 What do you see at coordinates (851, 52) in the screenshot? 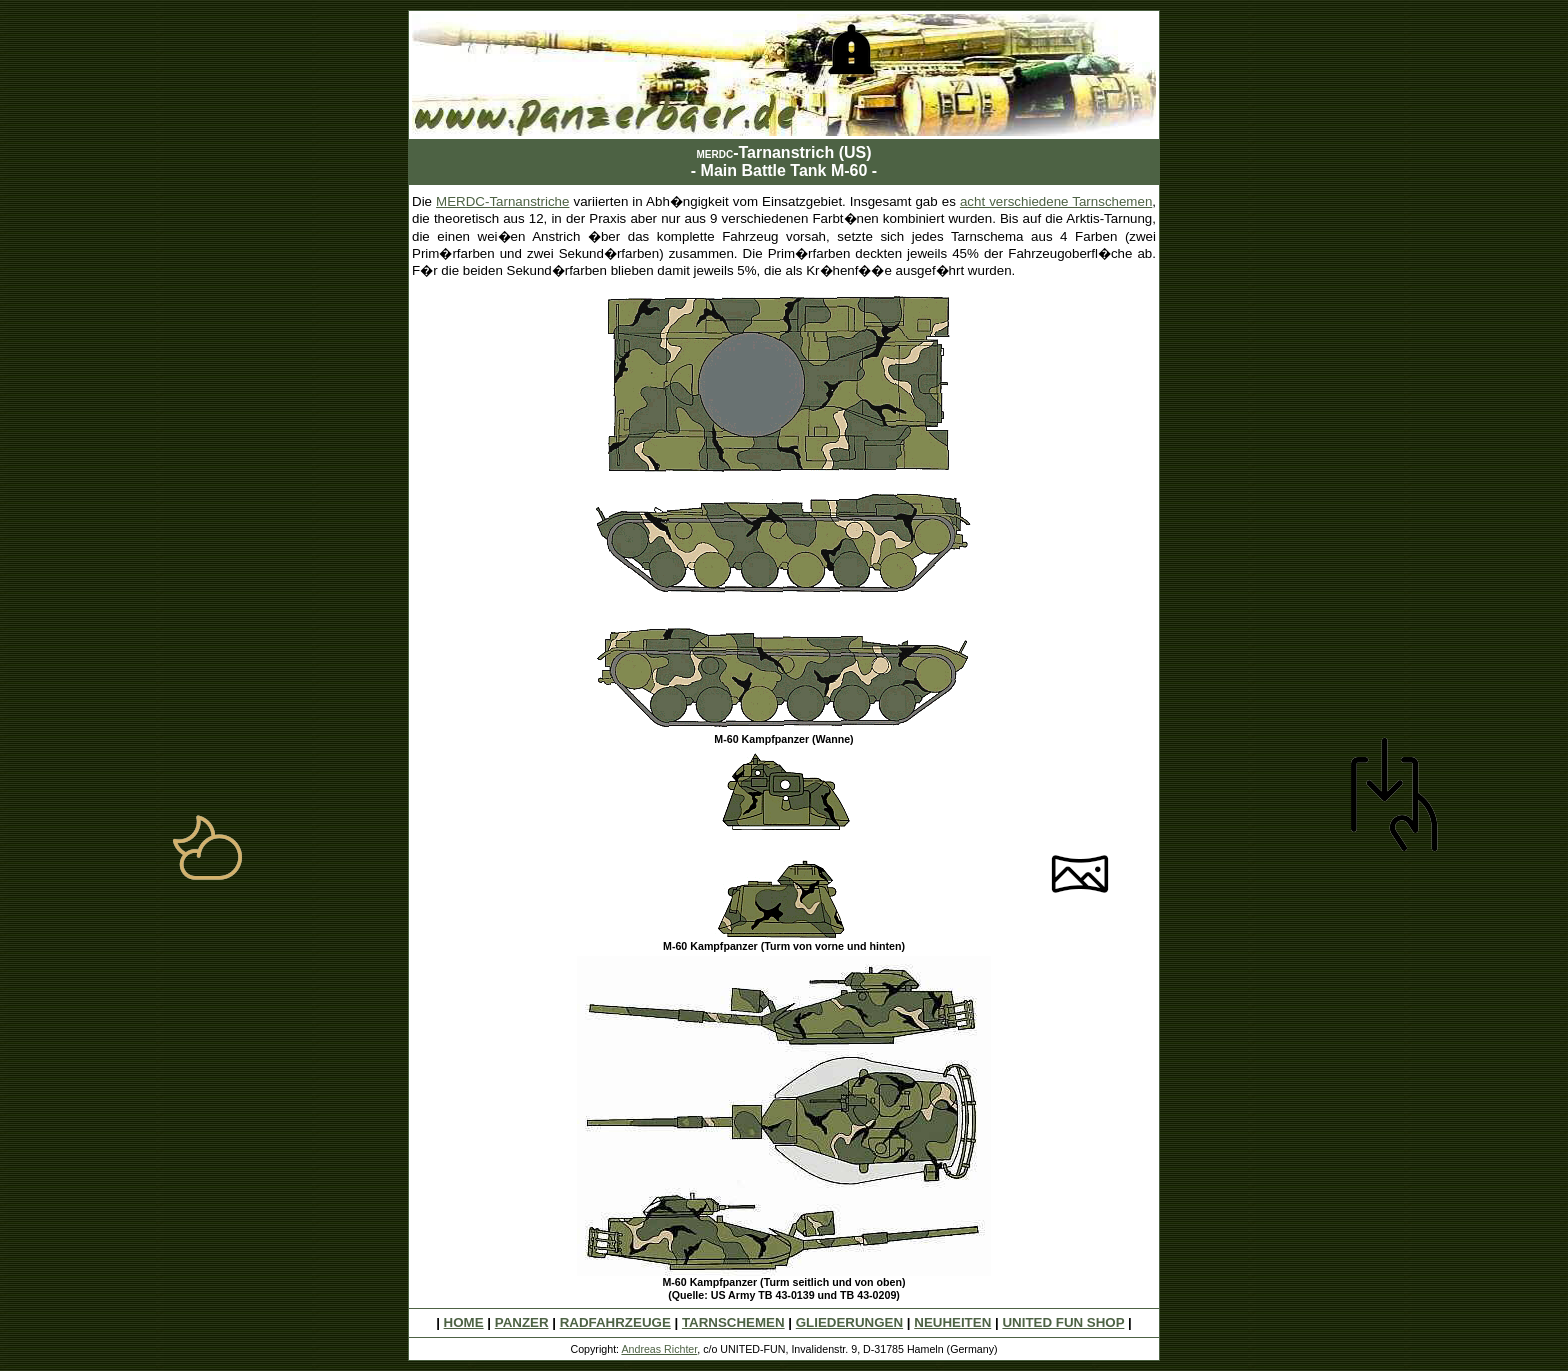
I see `important notification requiring attention` at bounding box center [851, 52].